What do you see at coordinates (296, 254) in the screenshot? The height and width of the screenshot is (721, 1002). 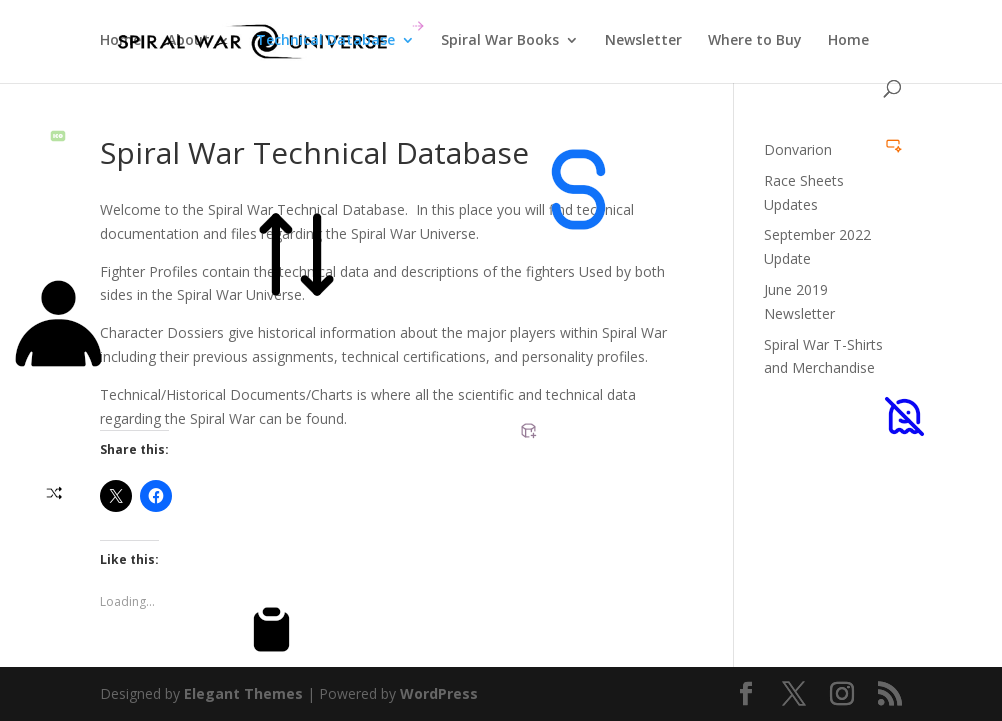 I see `sort items in ascending or descending order` at bounding box center [296, 254].